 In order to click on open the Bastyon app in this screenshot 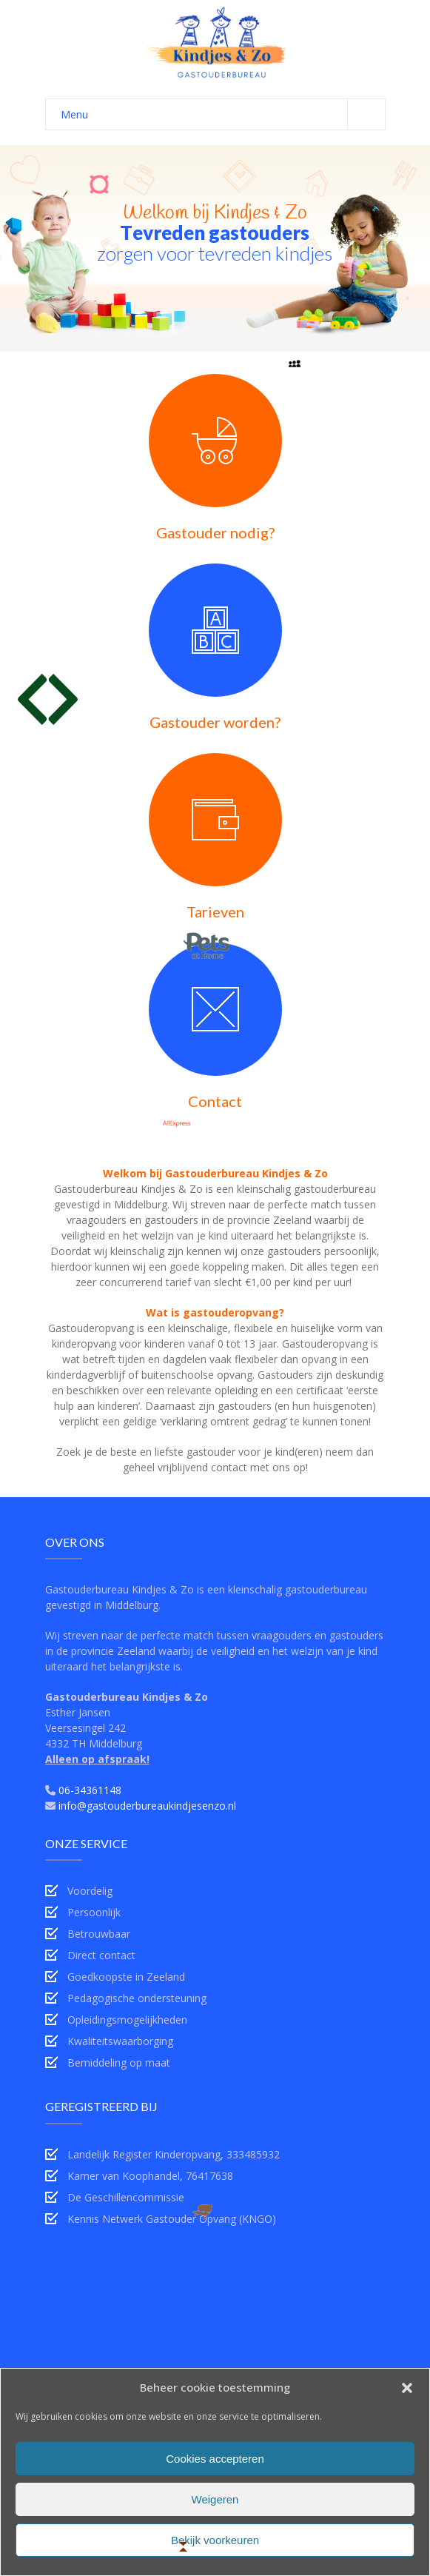, I will do `click(99, 184)`.